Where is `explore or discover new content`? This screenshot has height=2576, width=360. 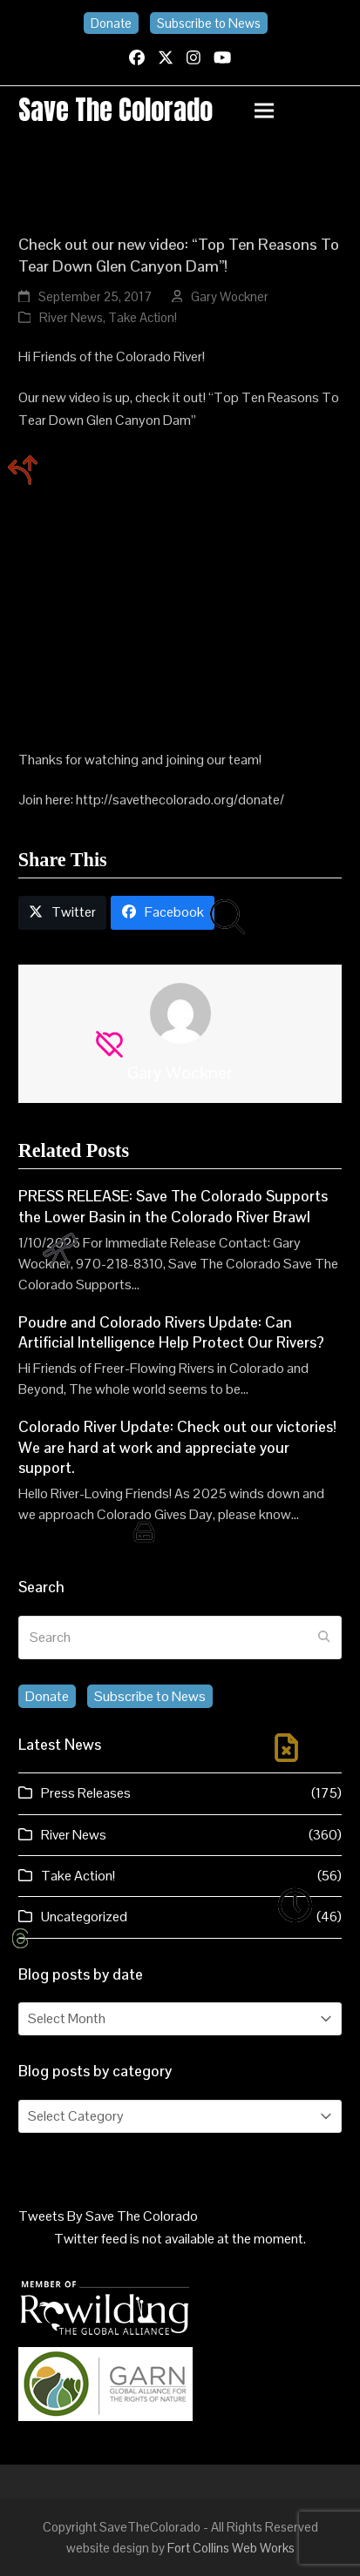 explore or discover new content is located at coordinates (60, 1250).